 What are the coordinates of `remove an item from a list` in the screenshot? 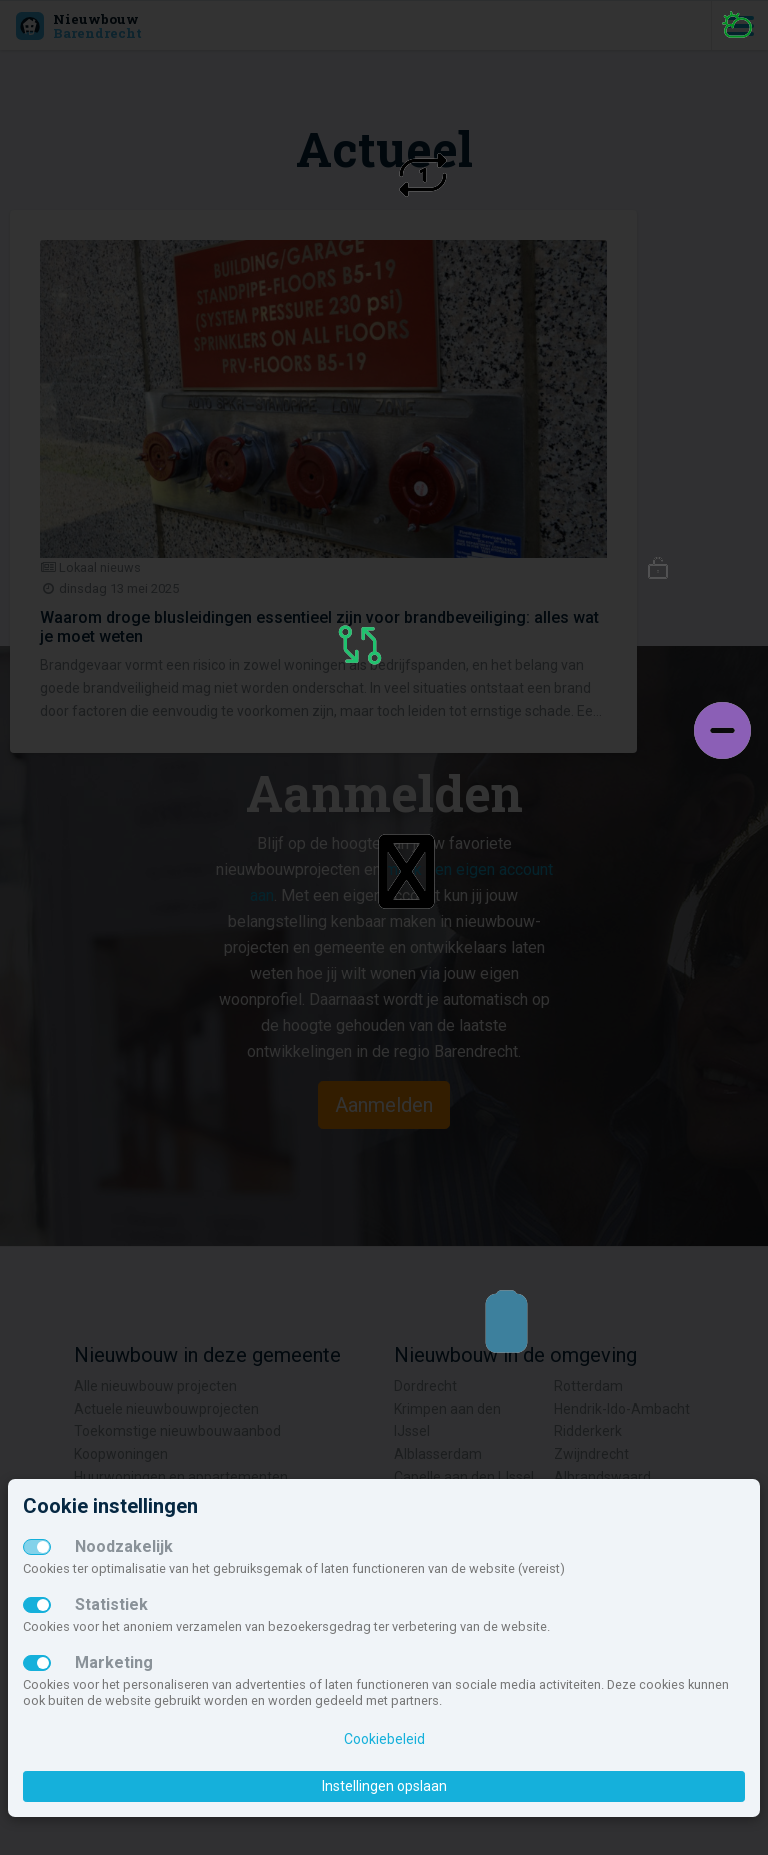 It's located at (722, 730).